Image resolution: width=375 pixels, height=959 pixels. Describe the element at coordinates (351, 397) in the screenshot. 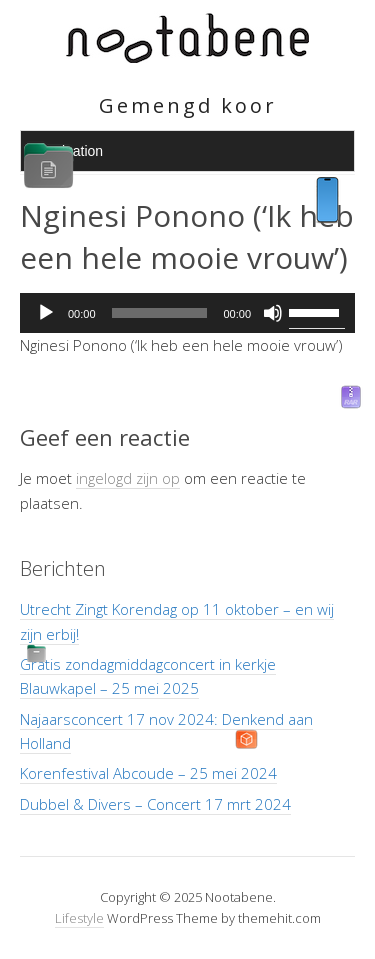

I see `a compressed RAR archive file` at that location.